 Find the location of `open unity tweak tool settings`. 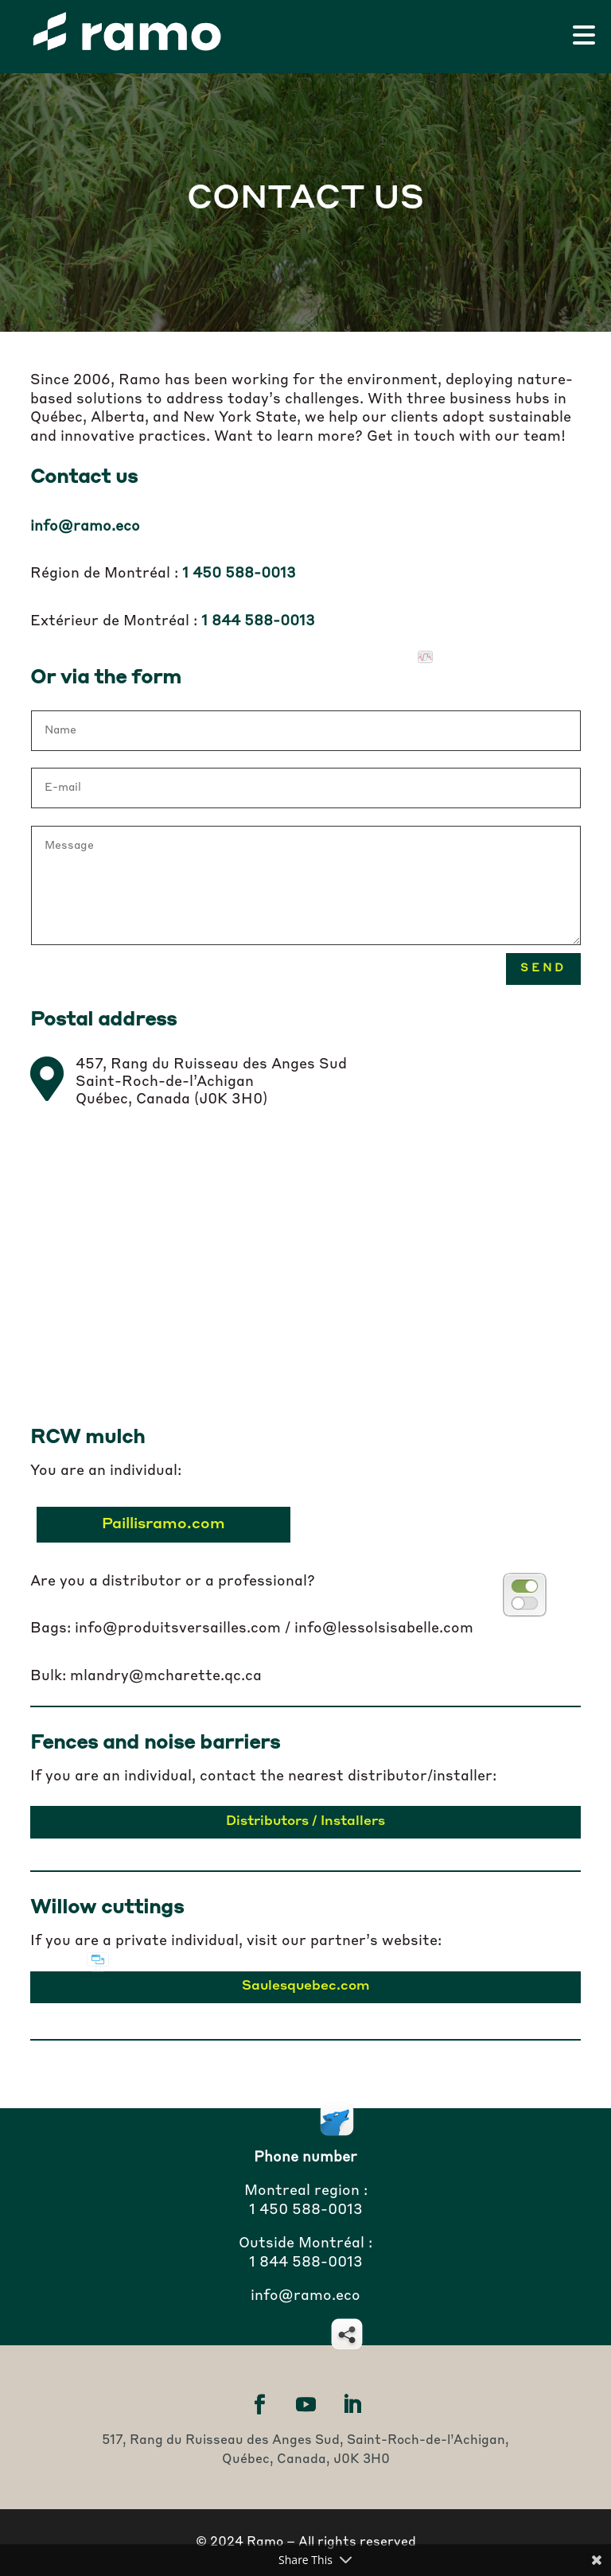

open unity tweak tool settings is located at coordinates (524, 1594).